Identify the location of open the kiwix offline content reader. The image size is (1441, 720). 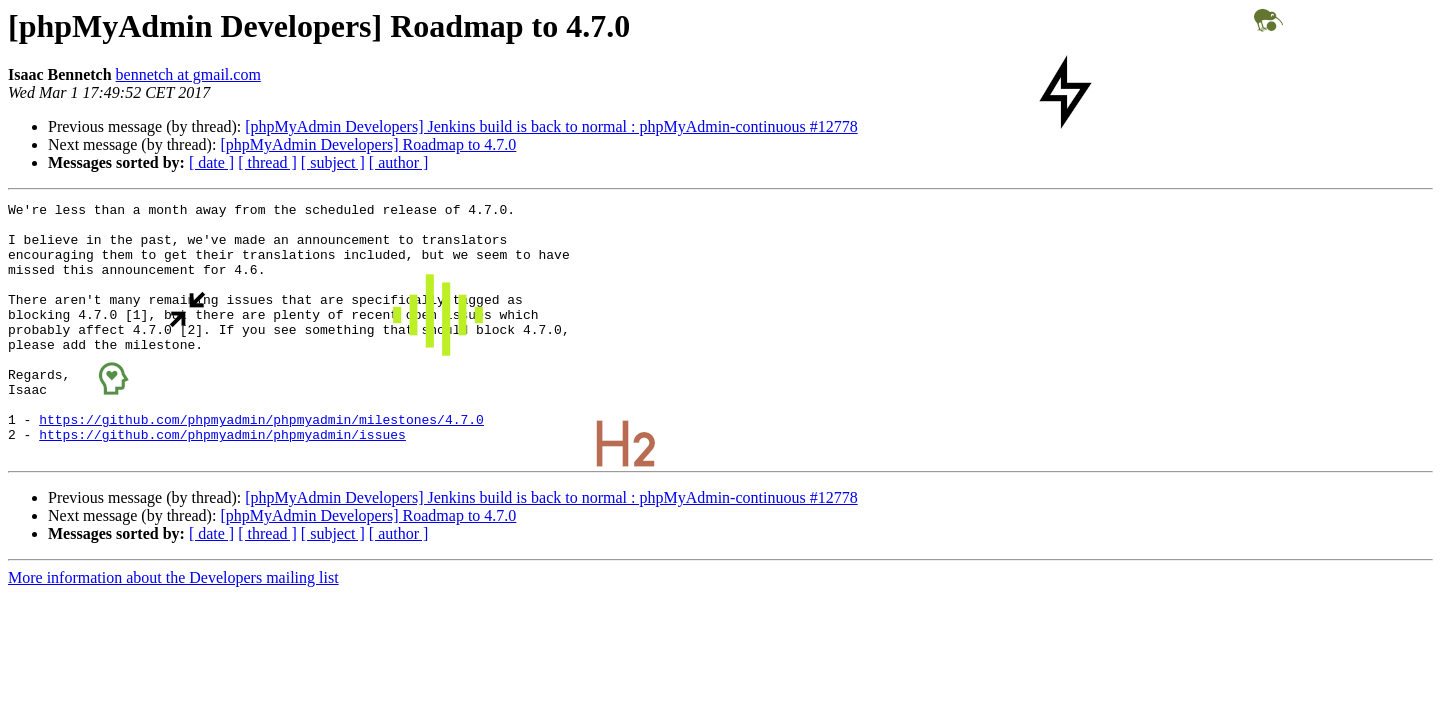
(1268, 20).